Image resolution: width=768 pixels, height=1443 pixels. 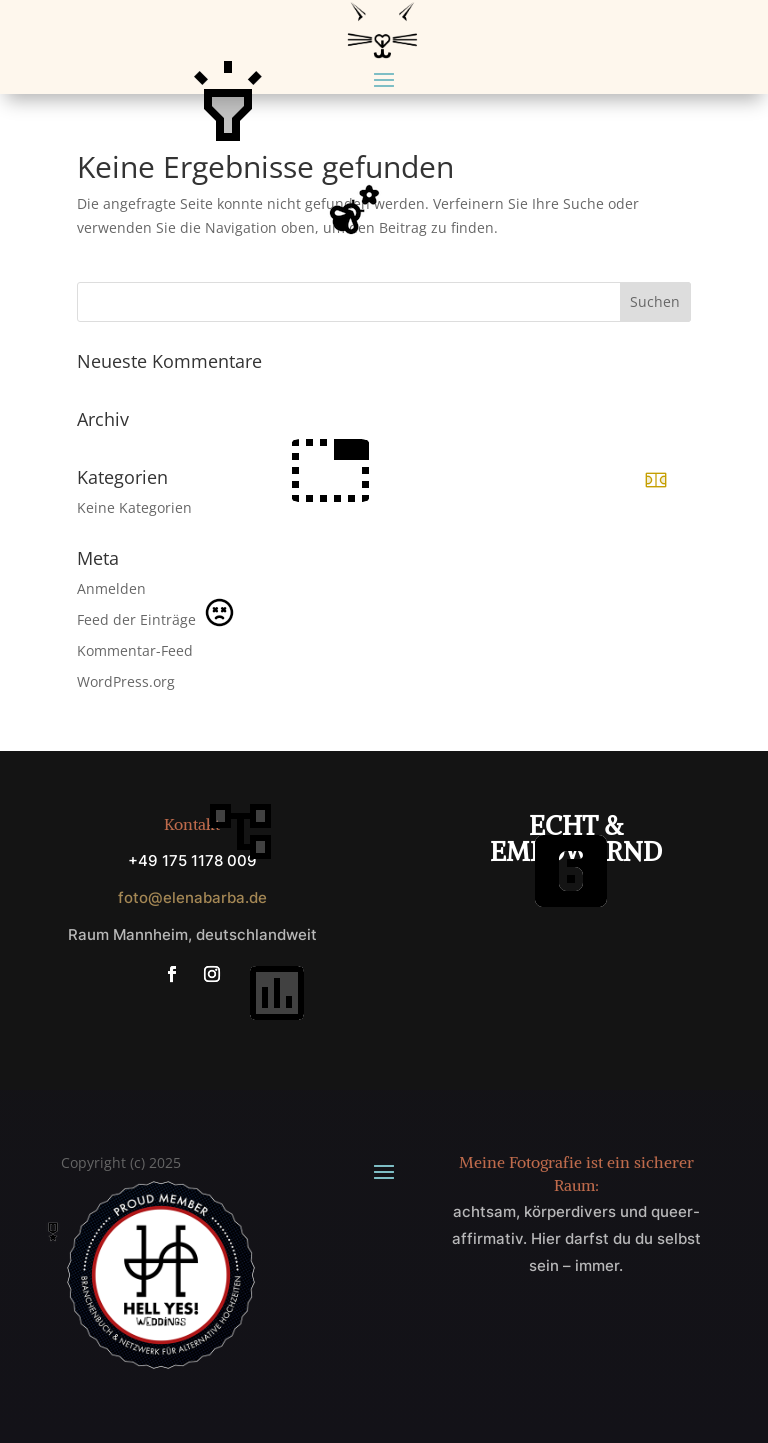 What do you see at coordinates (228, 101) in the screenshot?
I see `highlight selected text` at bounding box center [228, 101].